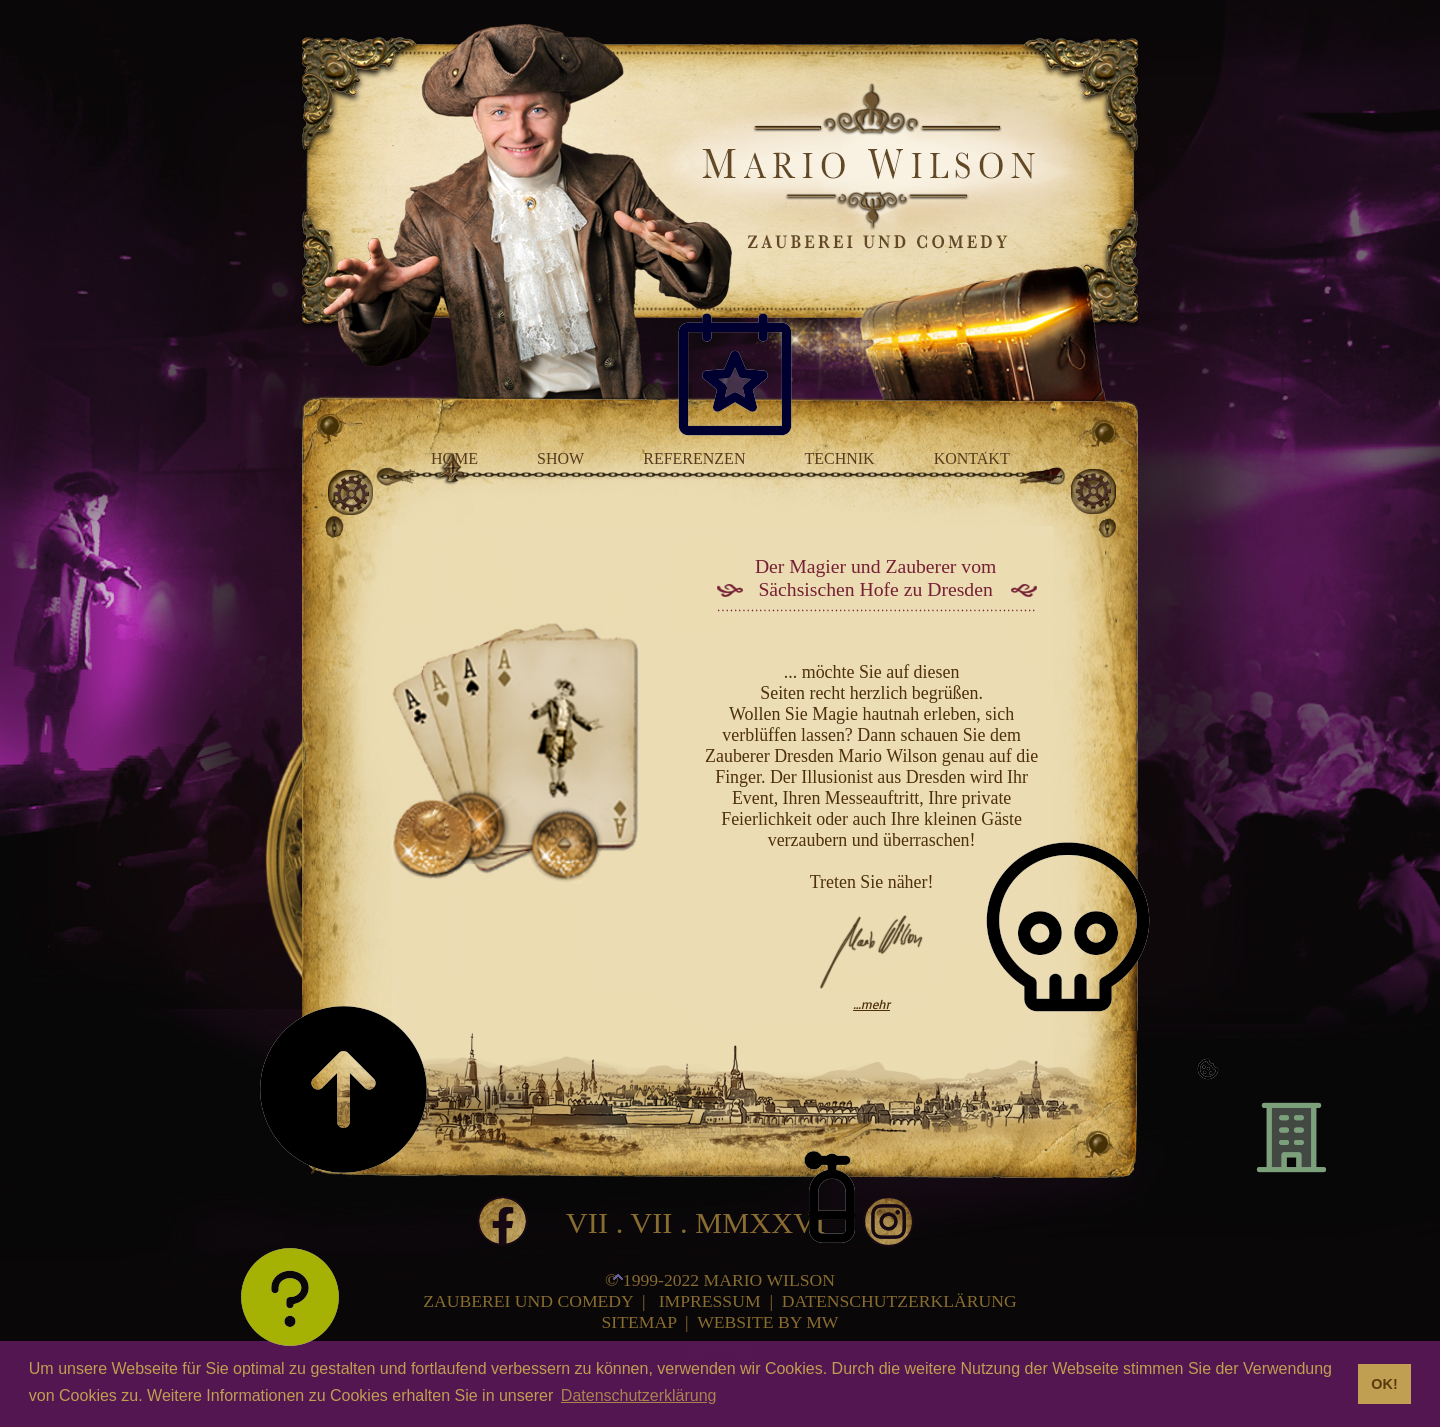 Image resolution: width=1440 pixels, height=1427 pixels. Describe the element at coordinates (1068, 930) in the screenshot. I see `indicates danger or fatal error` at that location.